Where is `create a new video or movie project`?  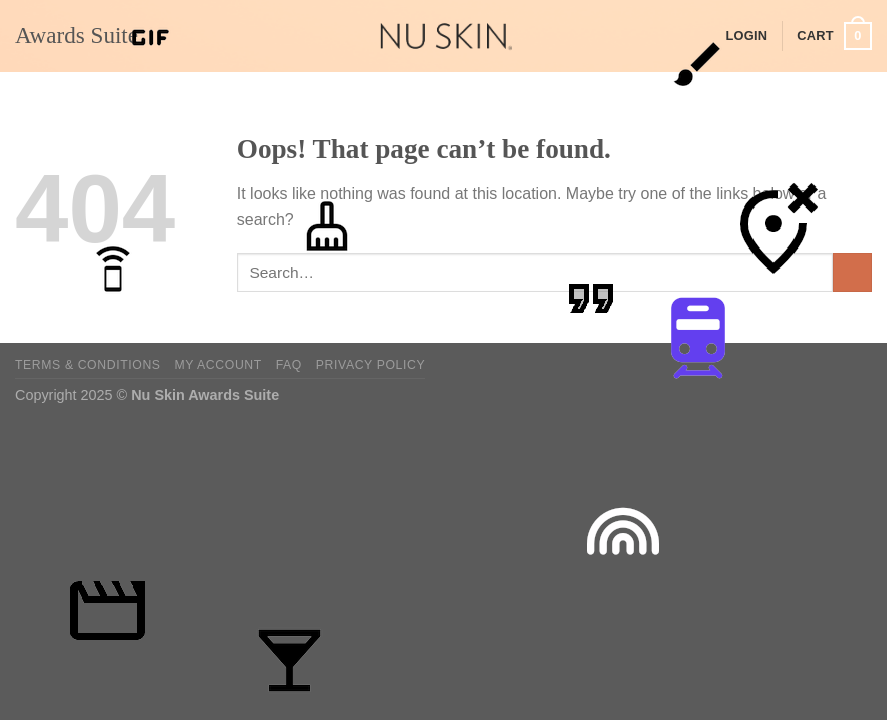 create a new video or movie project is located at coordinates (107, 610).